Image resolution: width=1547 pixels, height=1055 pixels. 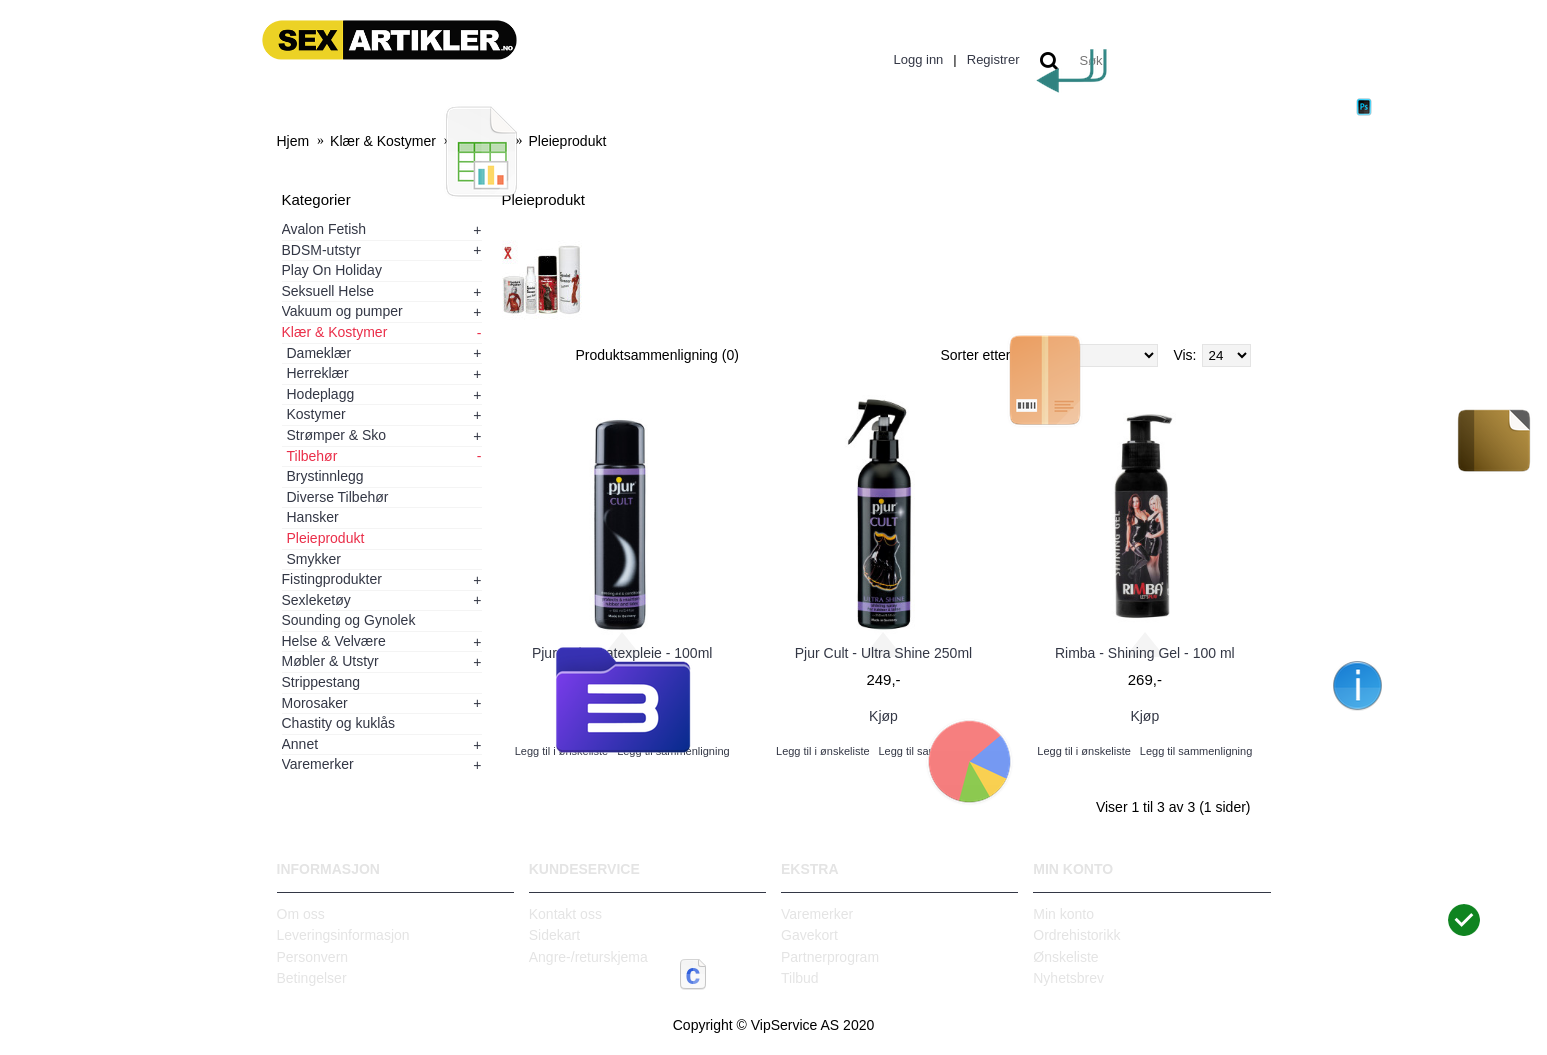 What do you see at coordinates (1357, 685) in the screenshot?
I see `indicates informational message or tip` at bounding box center [1357, 685].